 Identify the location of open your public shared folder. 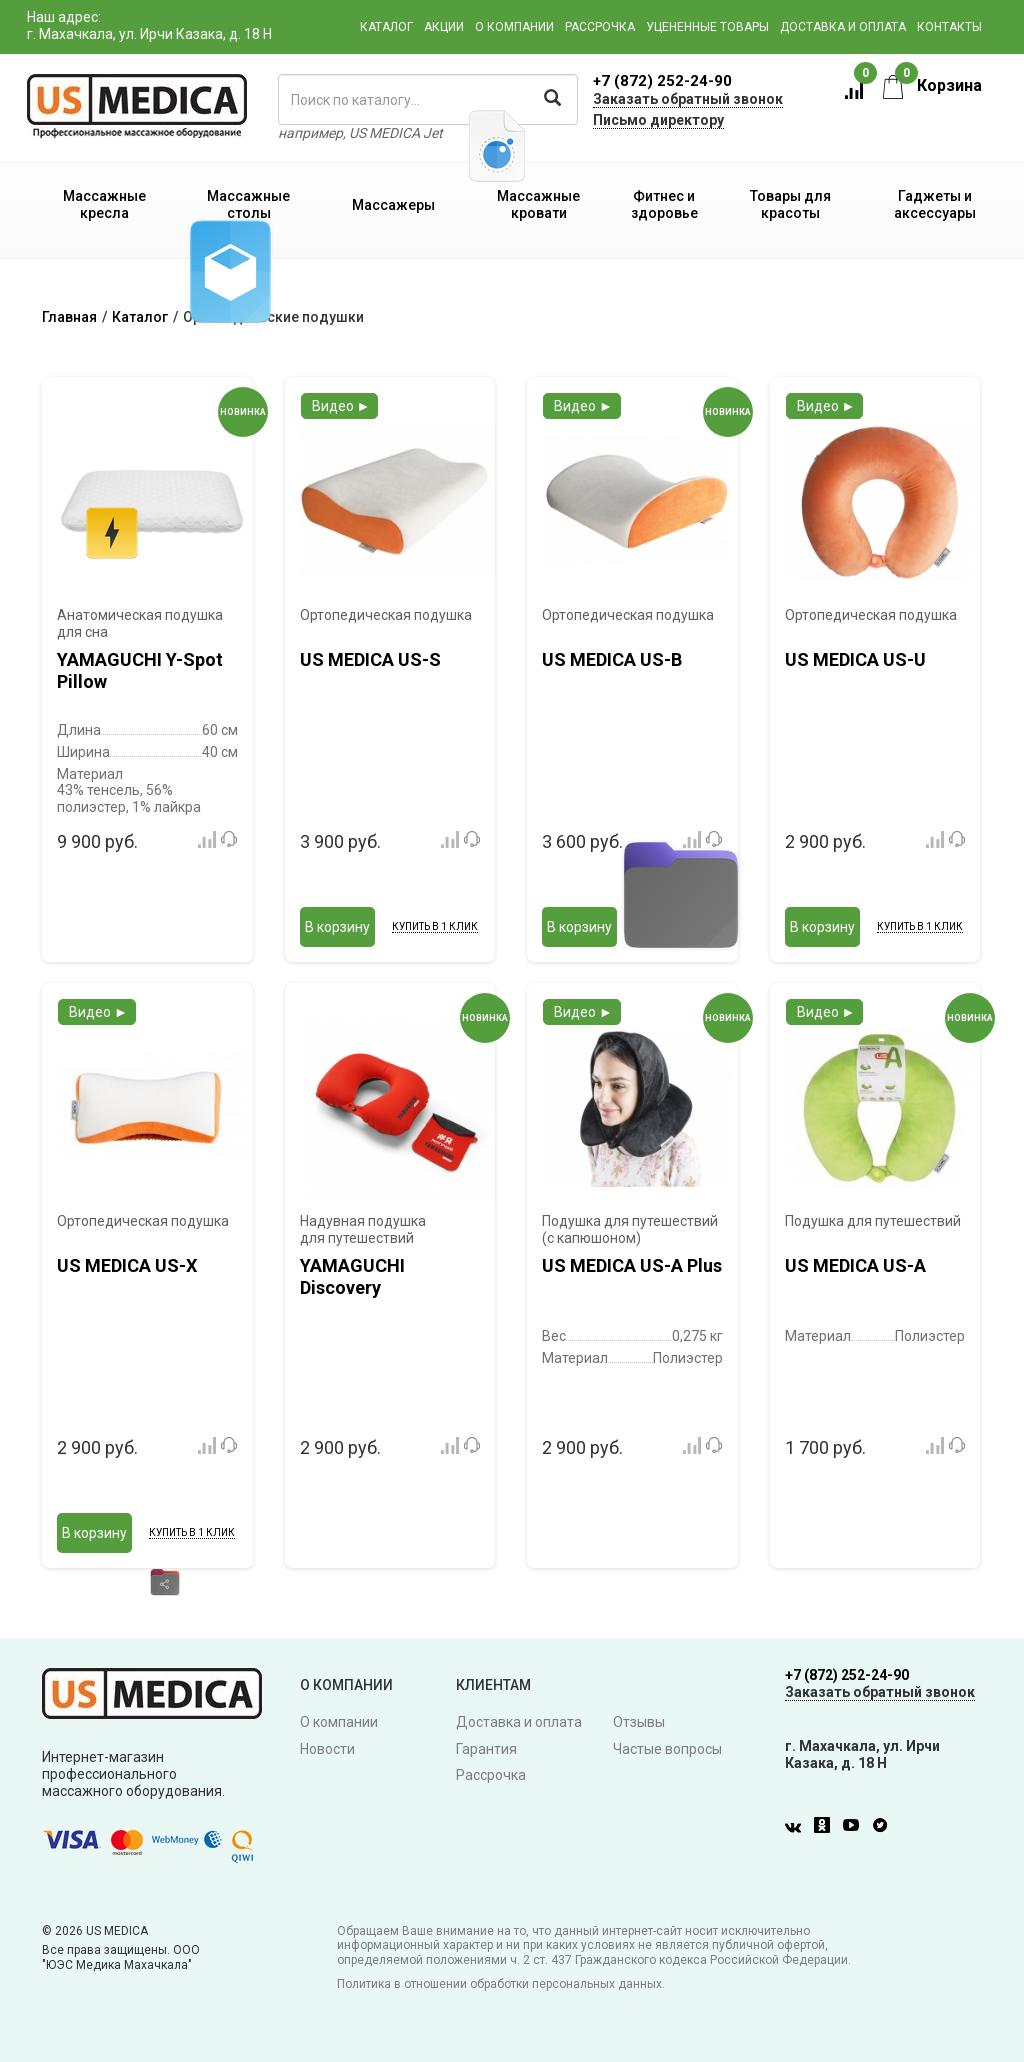
(165, 1582).